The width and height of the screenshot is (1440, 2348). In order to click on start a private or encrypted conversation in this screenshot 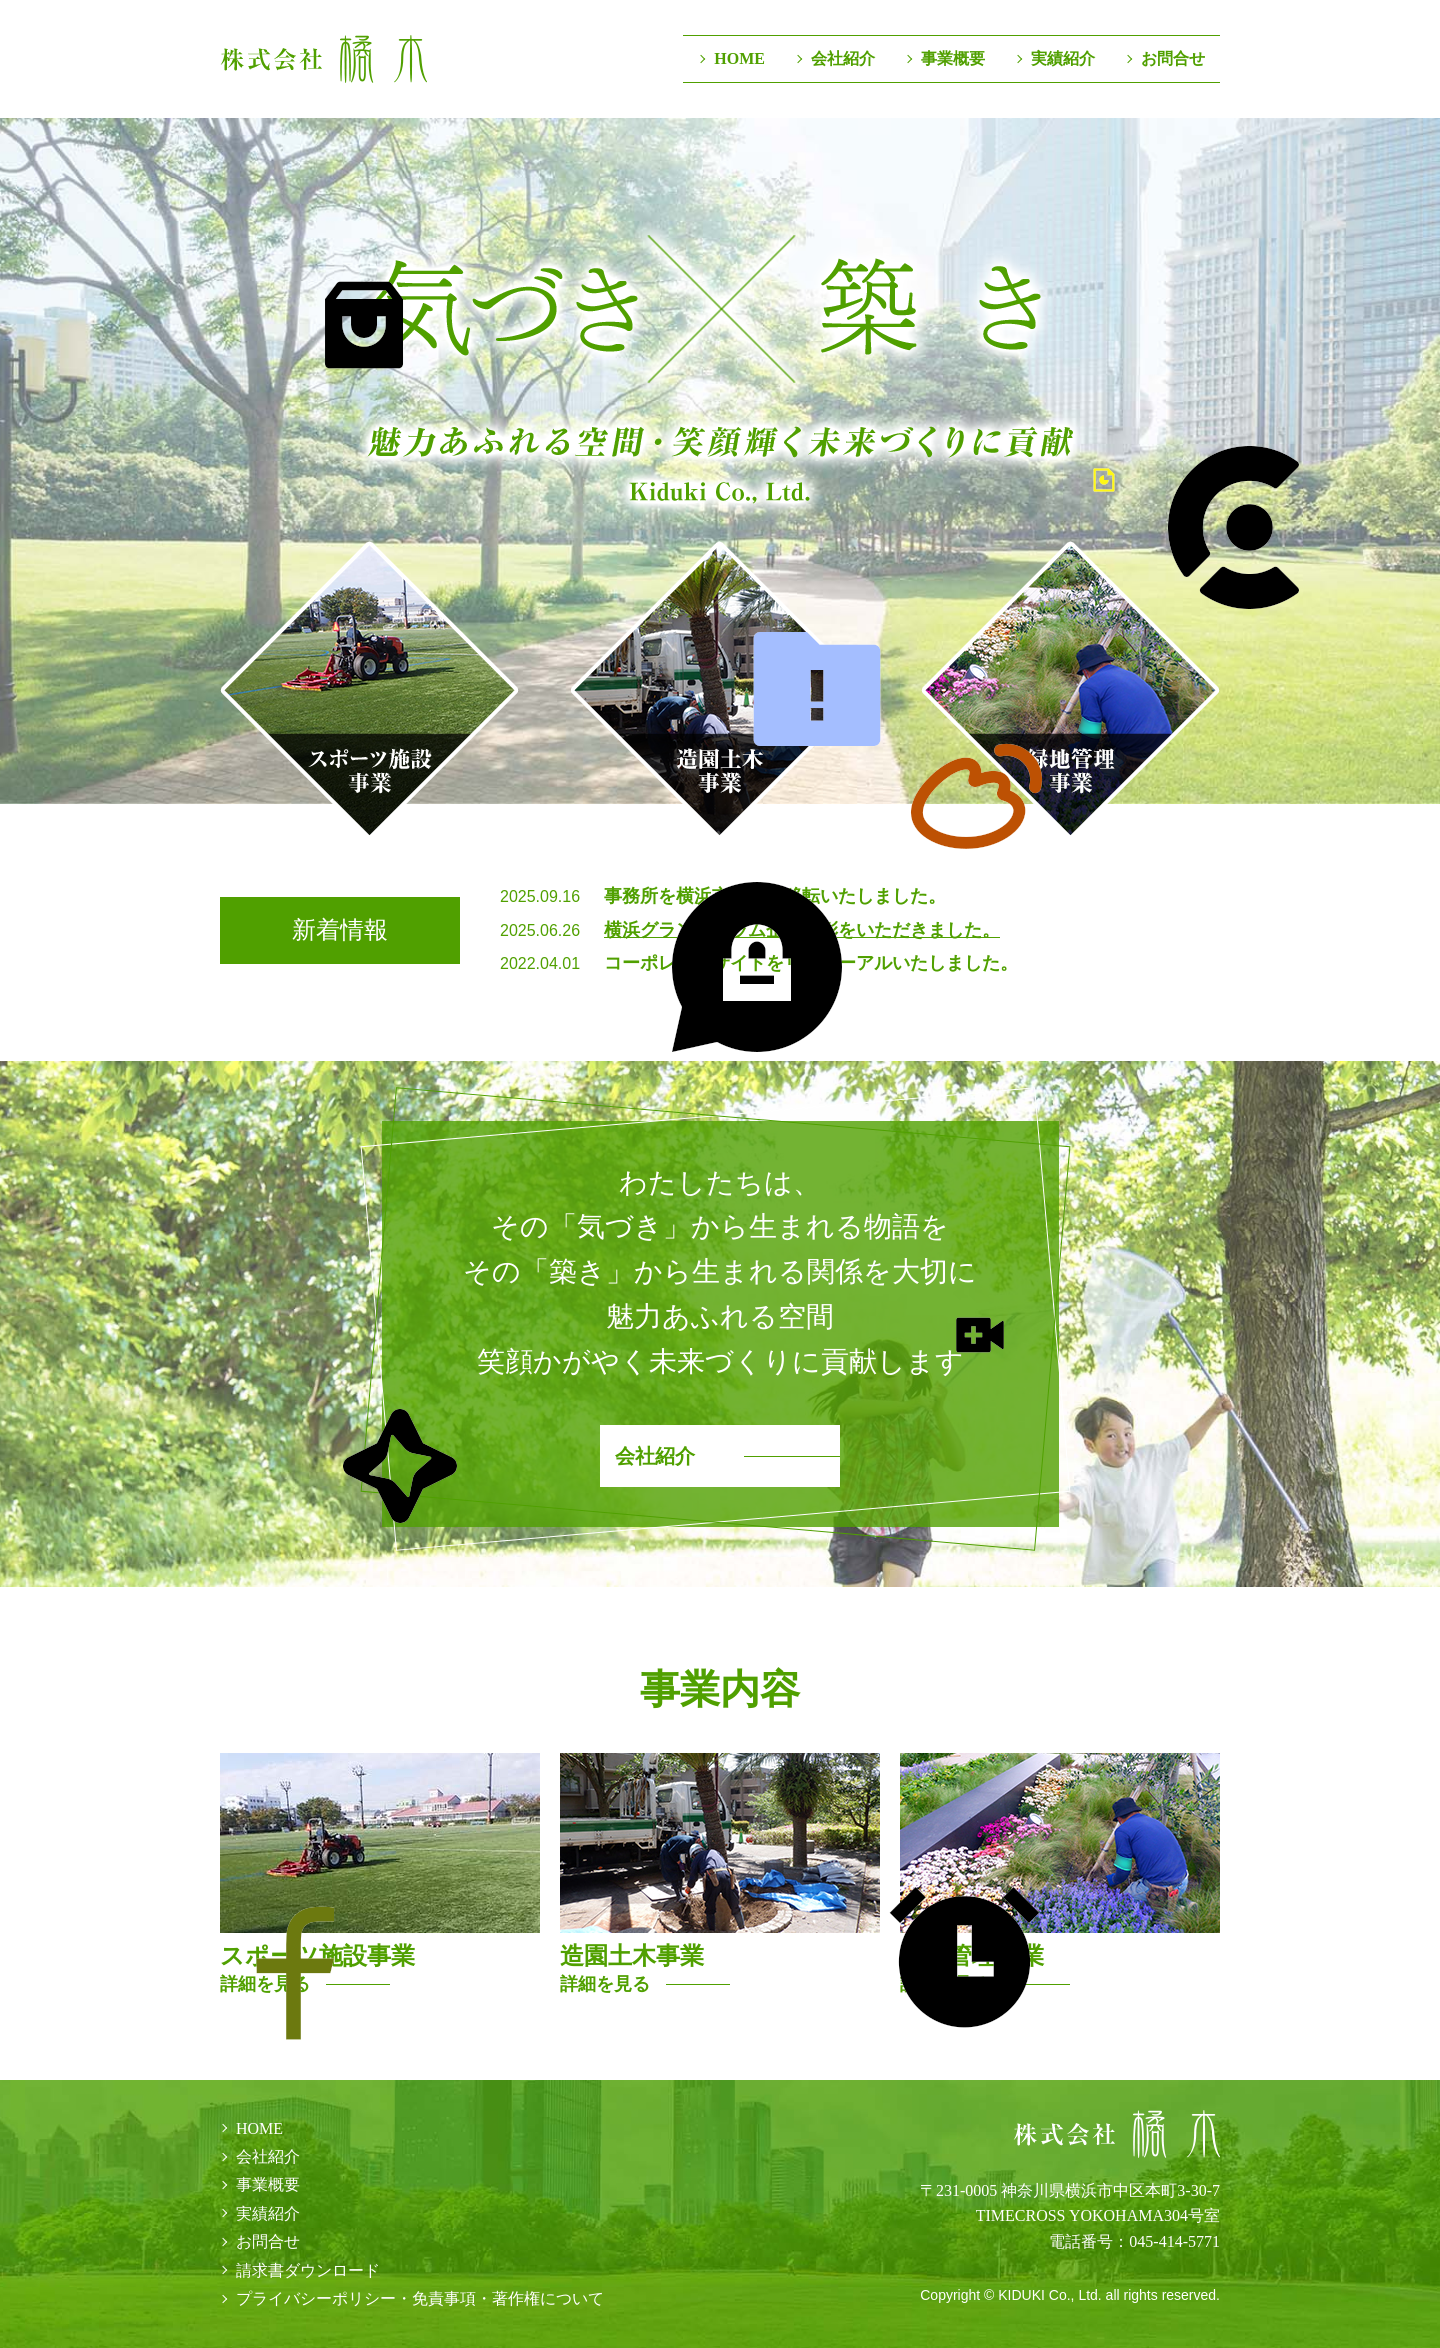, I will do `click(757, 967)`.